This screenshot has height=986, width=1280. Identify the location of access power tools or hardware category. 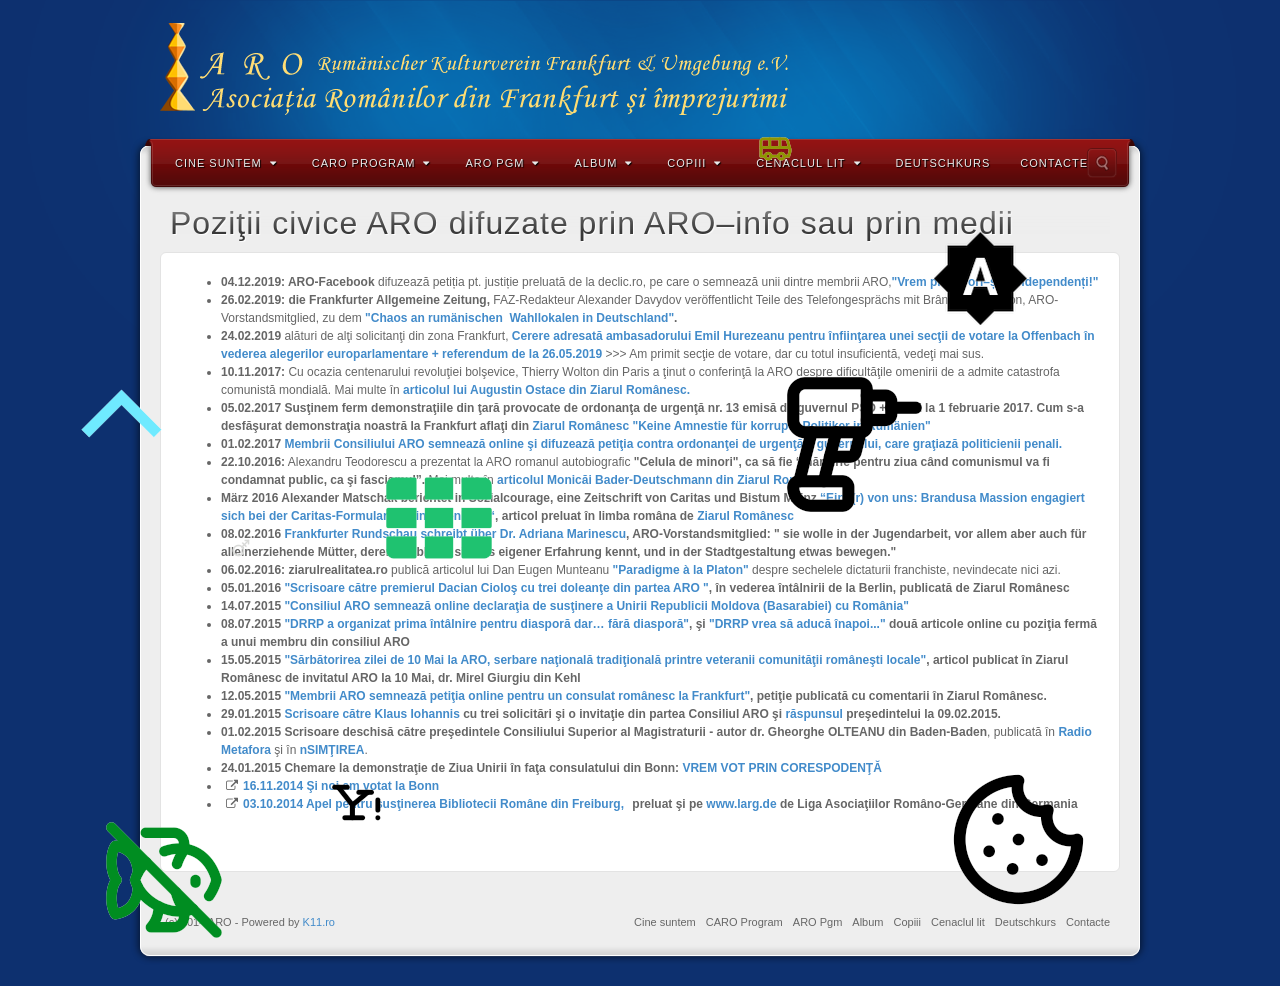
(854, 444).